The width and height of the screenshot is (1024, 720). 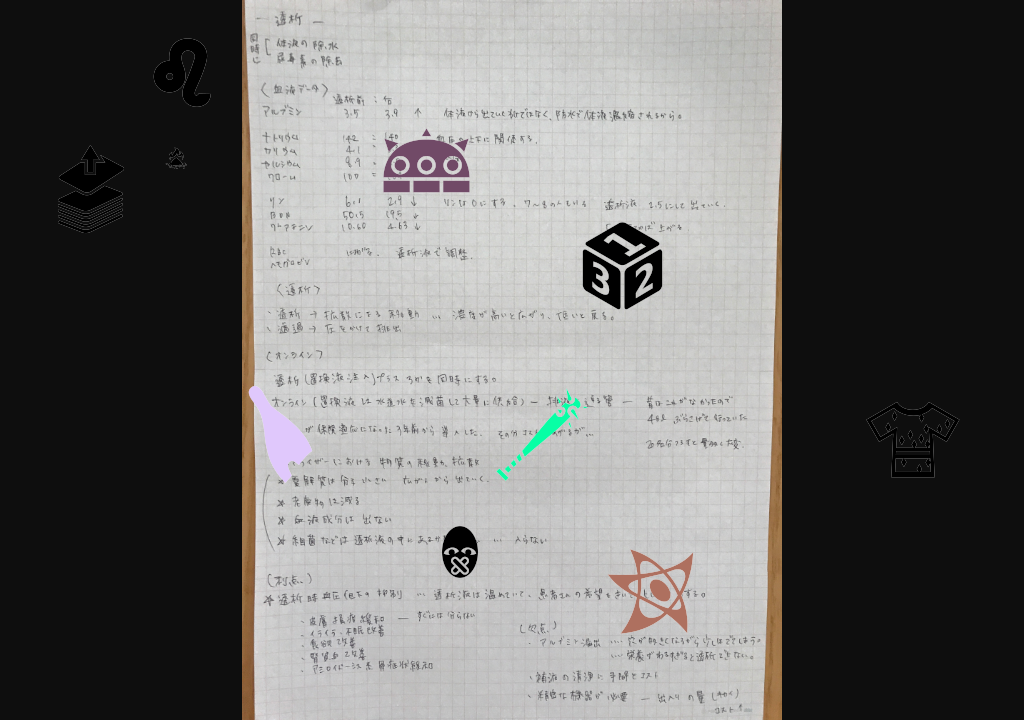 I want to click on draw a card from the deck, so click(x=91, y=189).